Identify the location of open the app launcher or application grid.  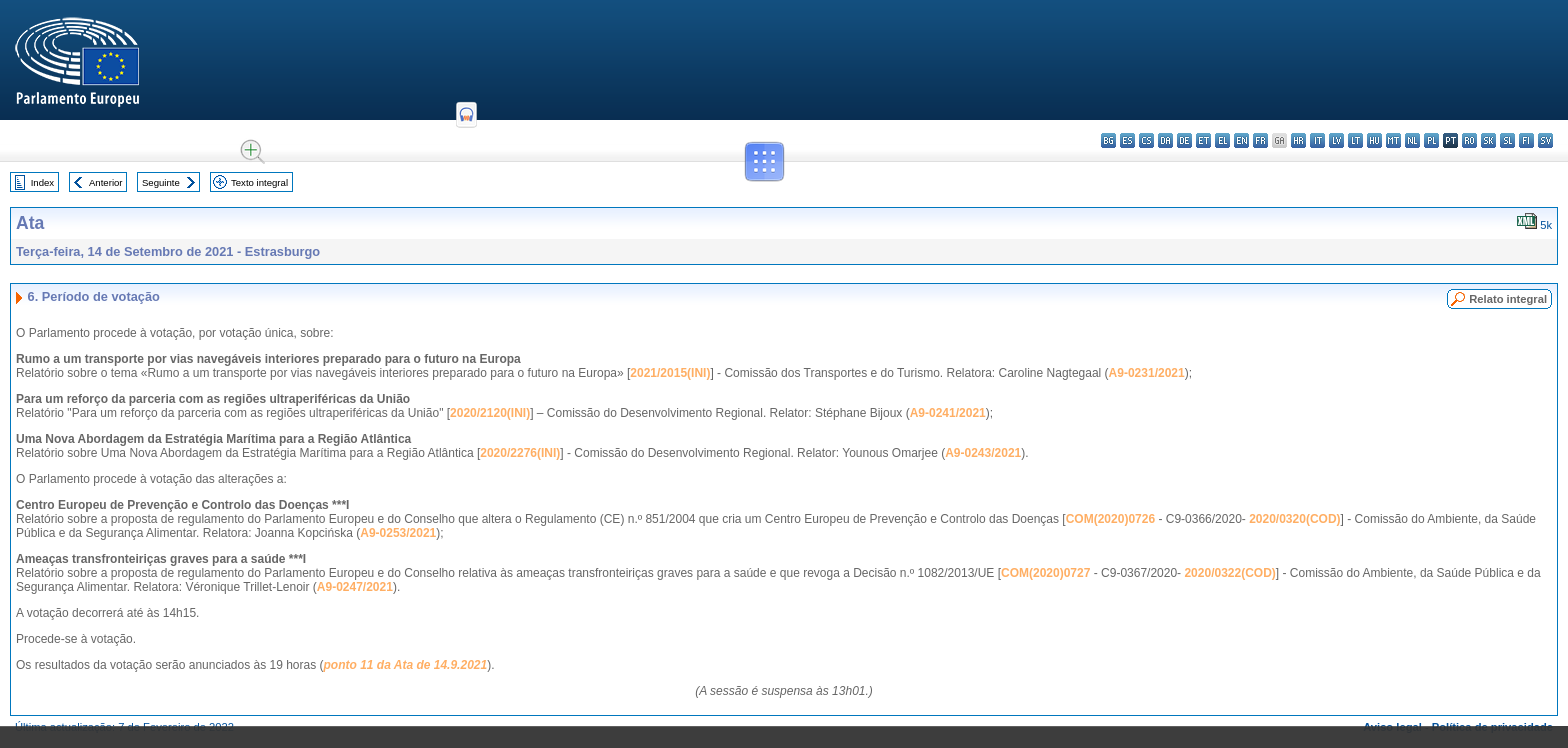
(764, 161).